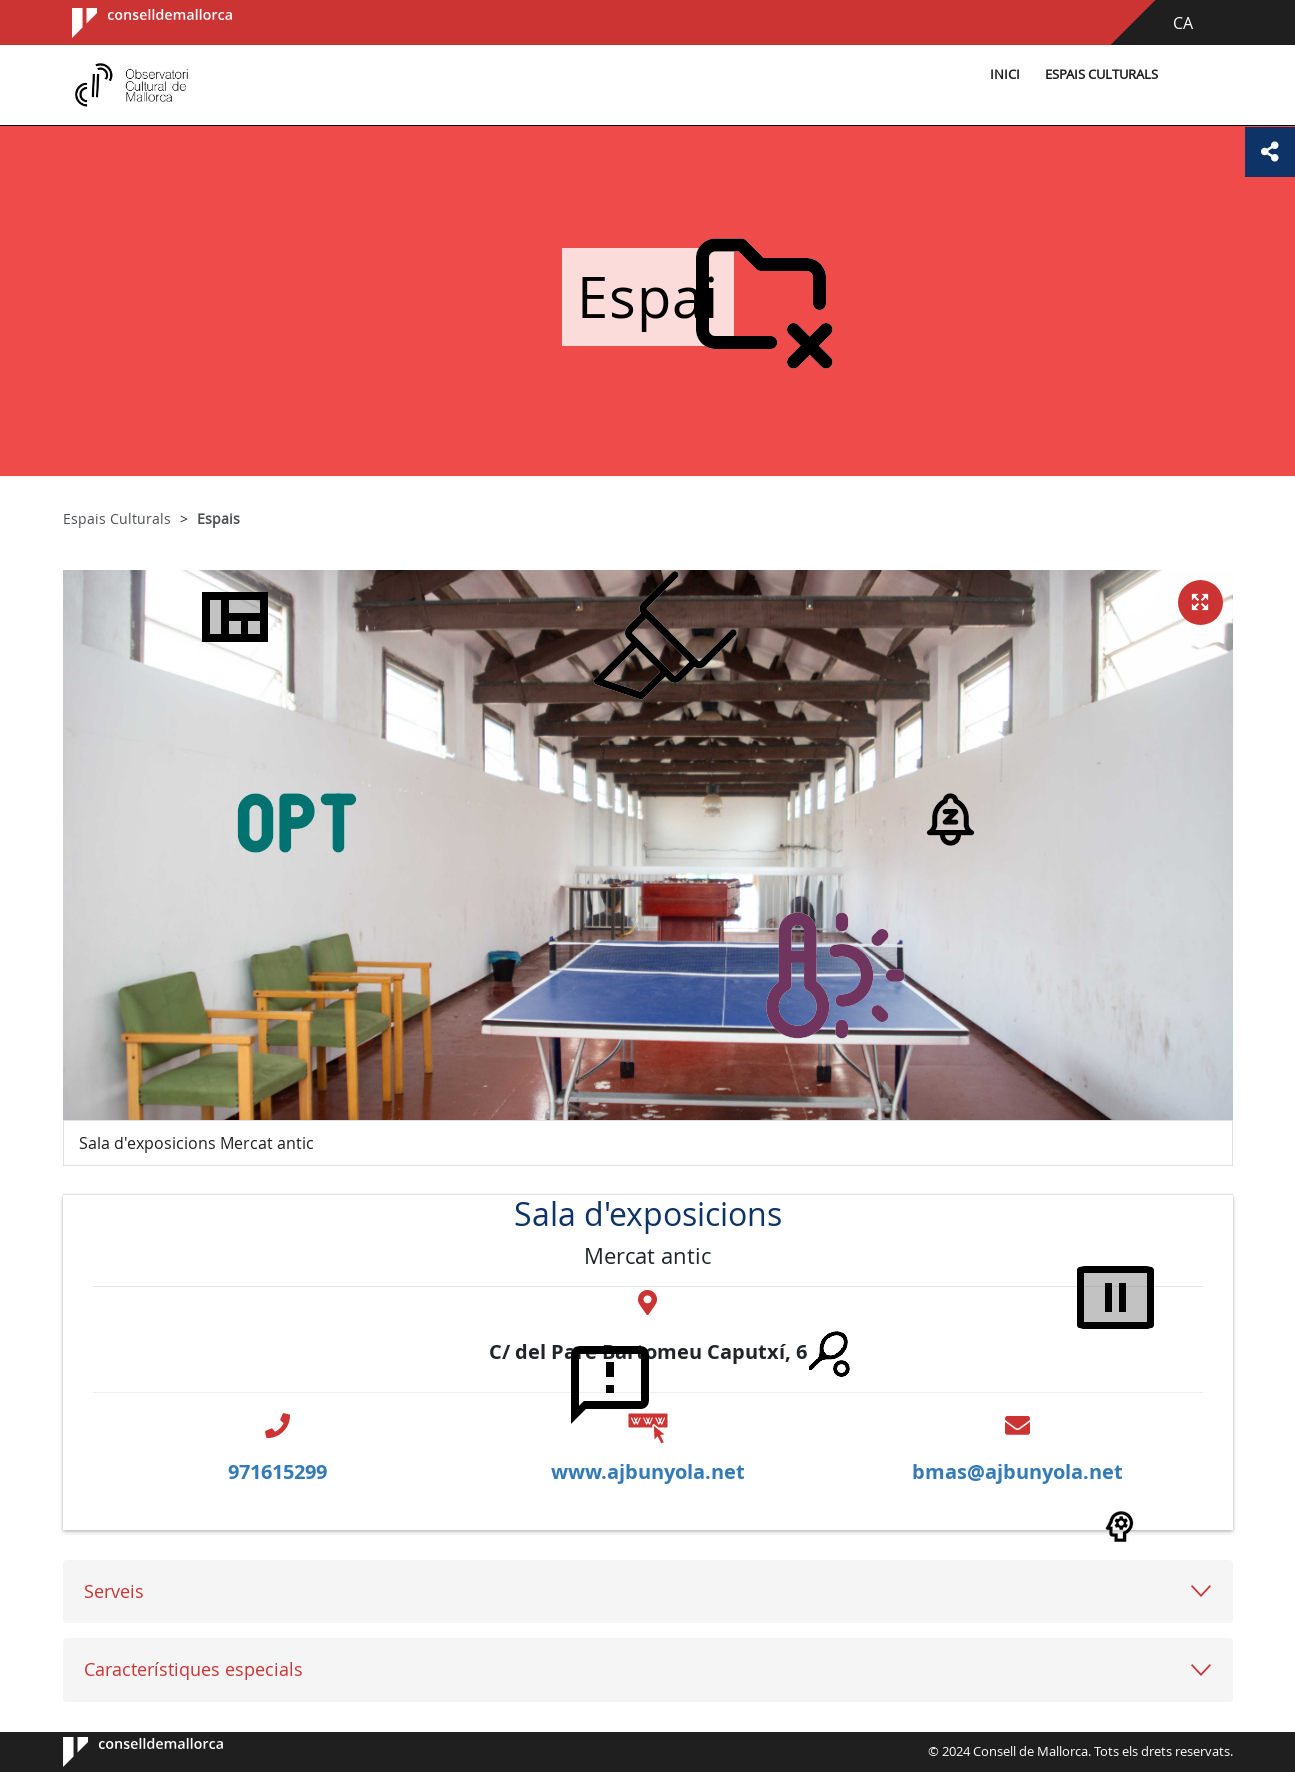  I want to click on access tennis or racket sports features, so click(829, 1354).